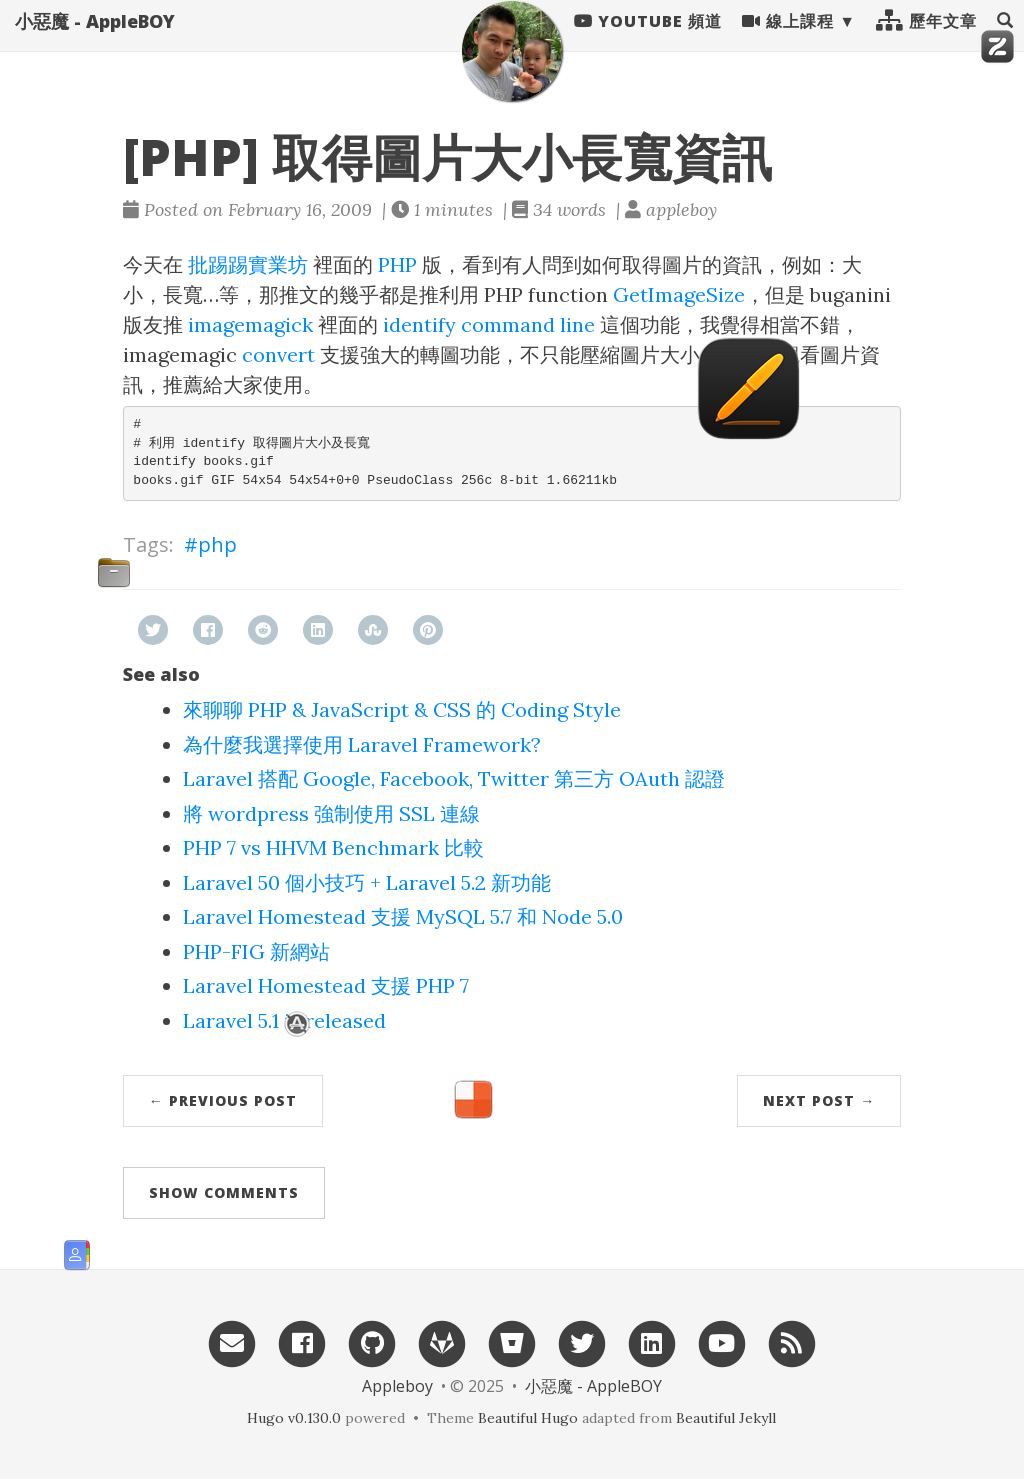  I want to click on open the address book application, so click(77, 1255).